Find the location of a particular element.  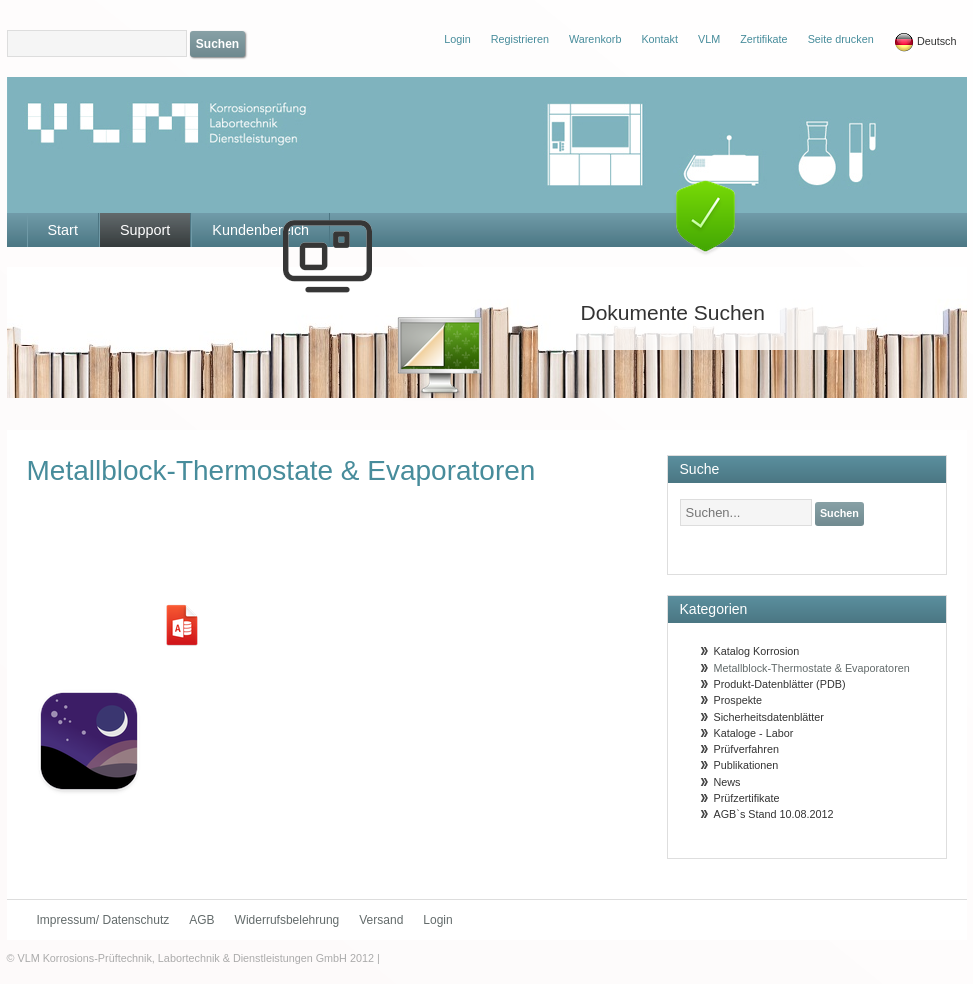

indicates high security status or strong protection enabled is located at coordinates (705, 218).